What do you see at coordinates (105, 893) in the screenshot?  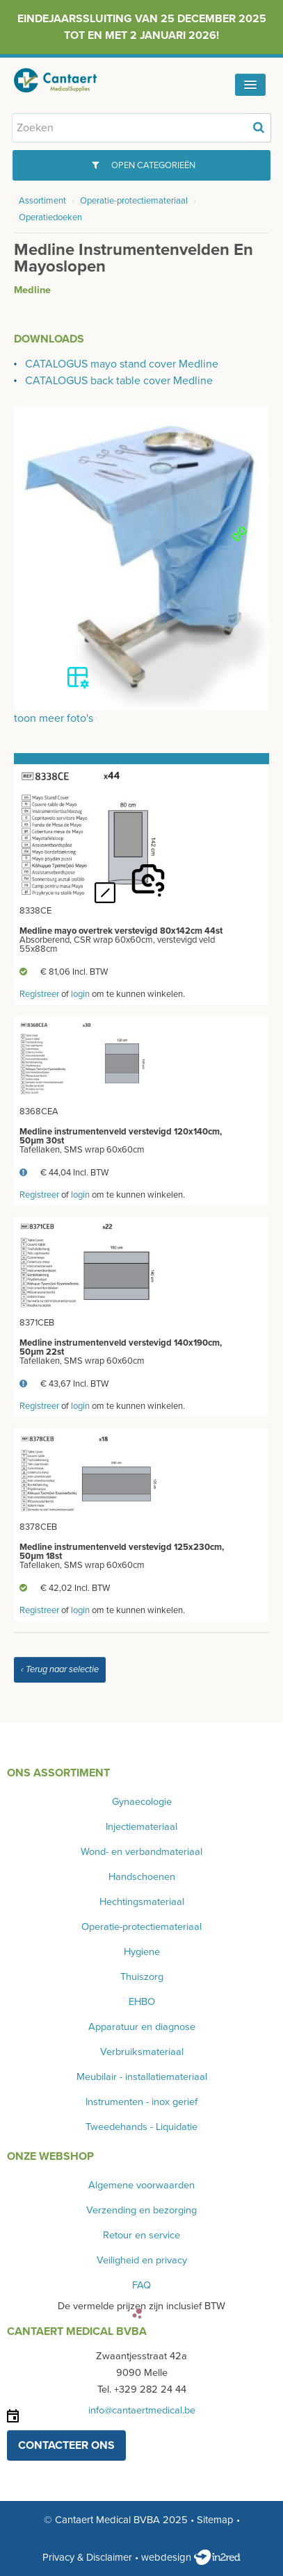 I see `indicates an ignored file in a diff view` at bounding box center [105, 893].